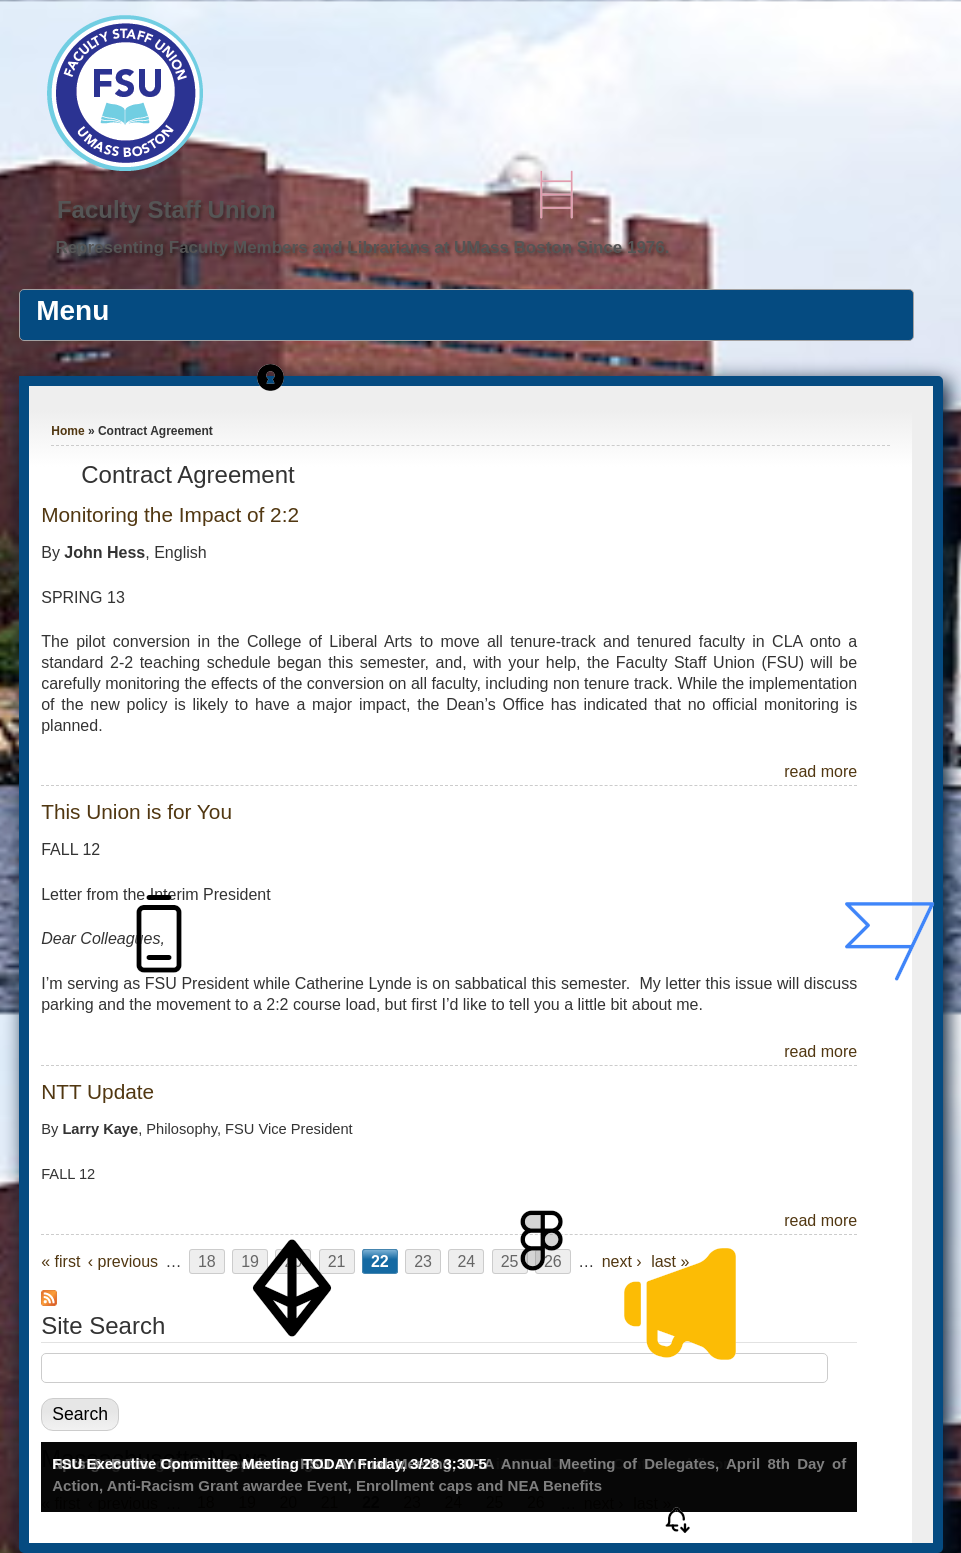 The height and width of the screenshot is (1553, 961). What do you see at coordinates (680, 1304) in the screenshot?
I see `view or access an announcement channel` at bounding box center [680, 1304].